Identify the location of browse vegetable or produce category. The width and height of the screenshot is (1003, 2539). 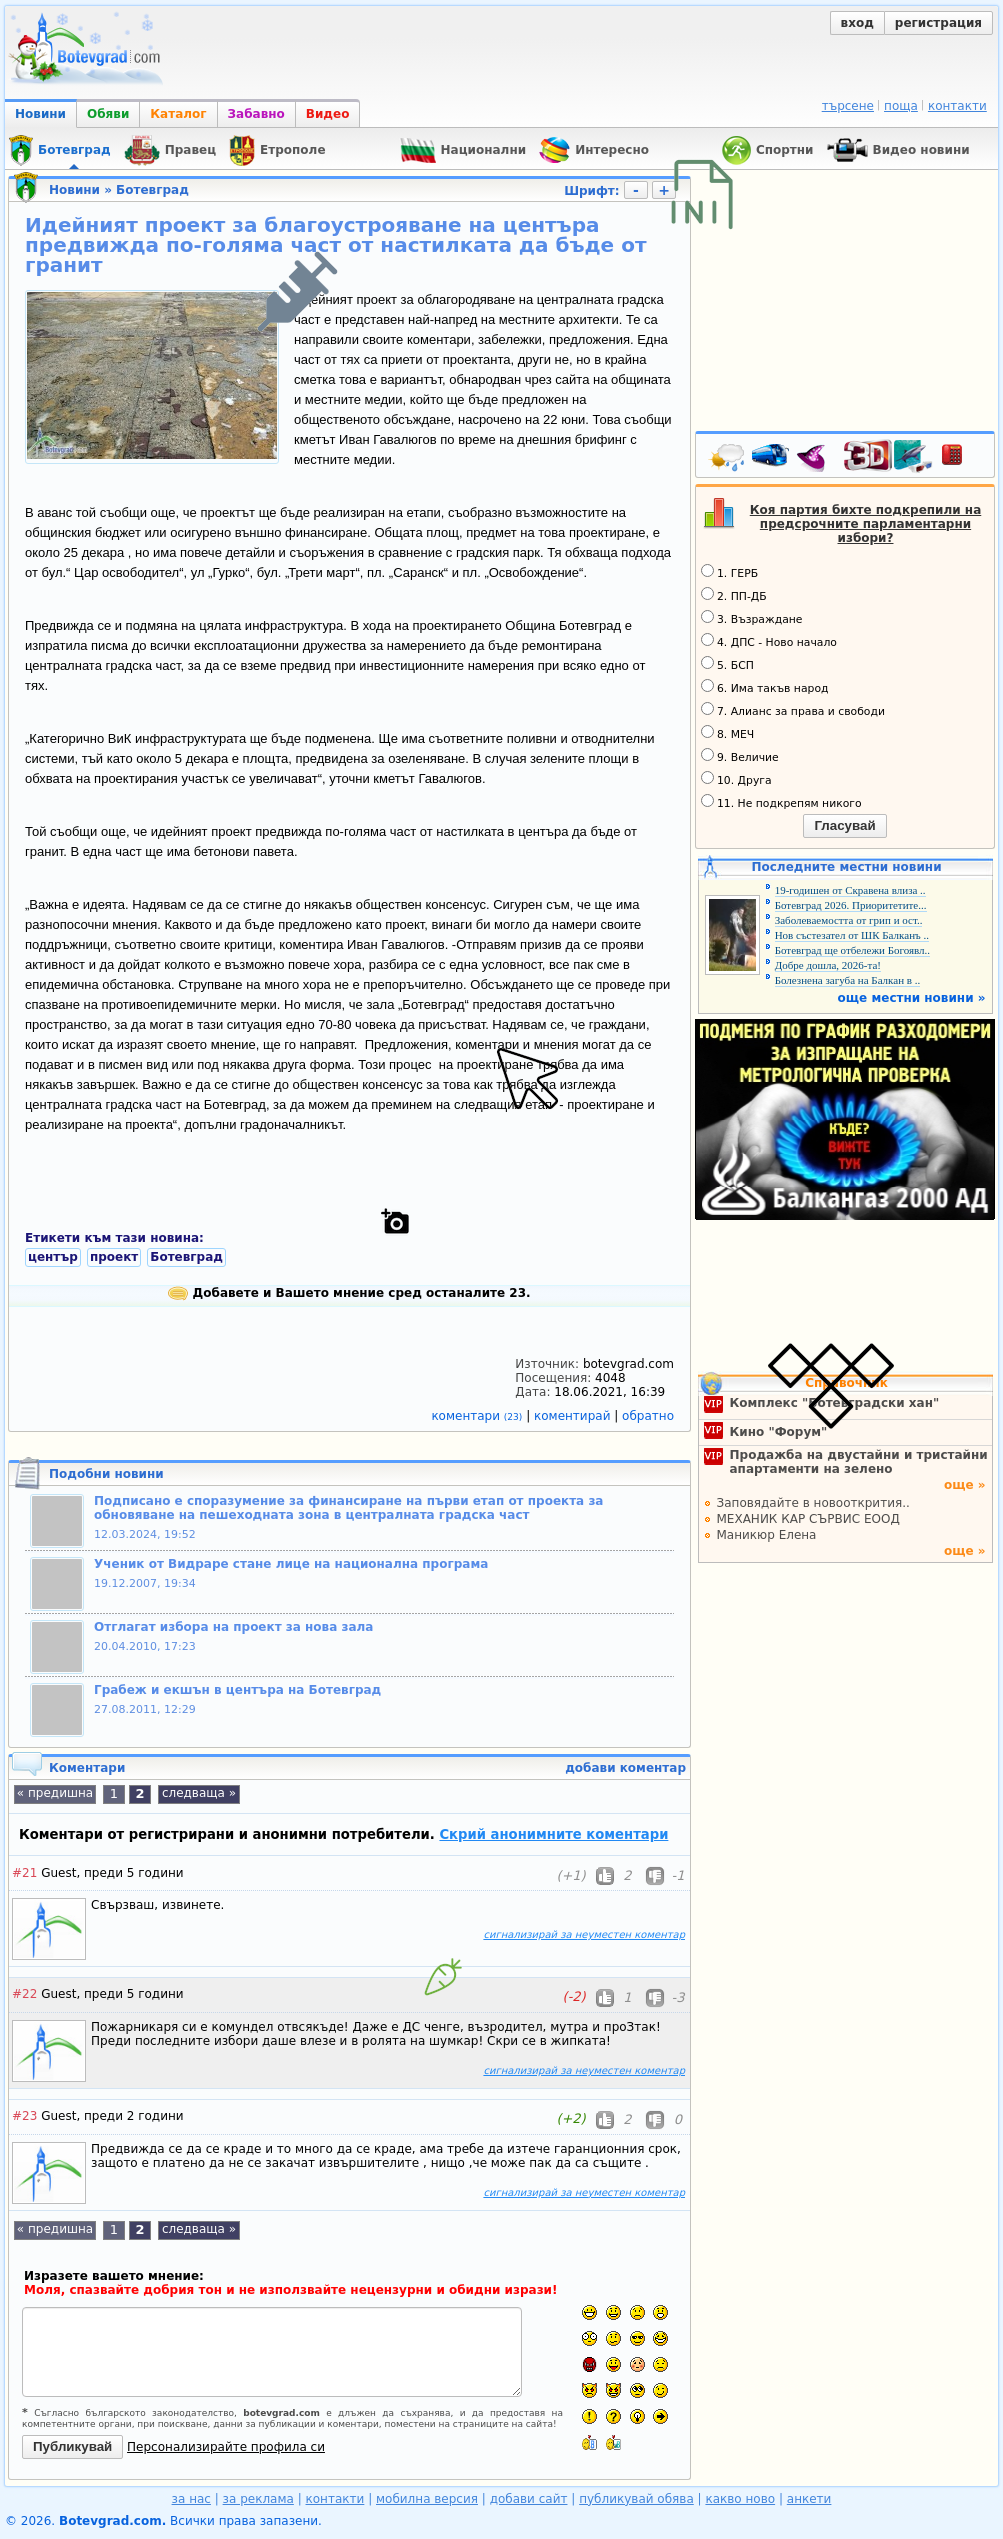
(442, 1977).